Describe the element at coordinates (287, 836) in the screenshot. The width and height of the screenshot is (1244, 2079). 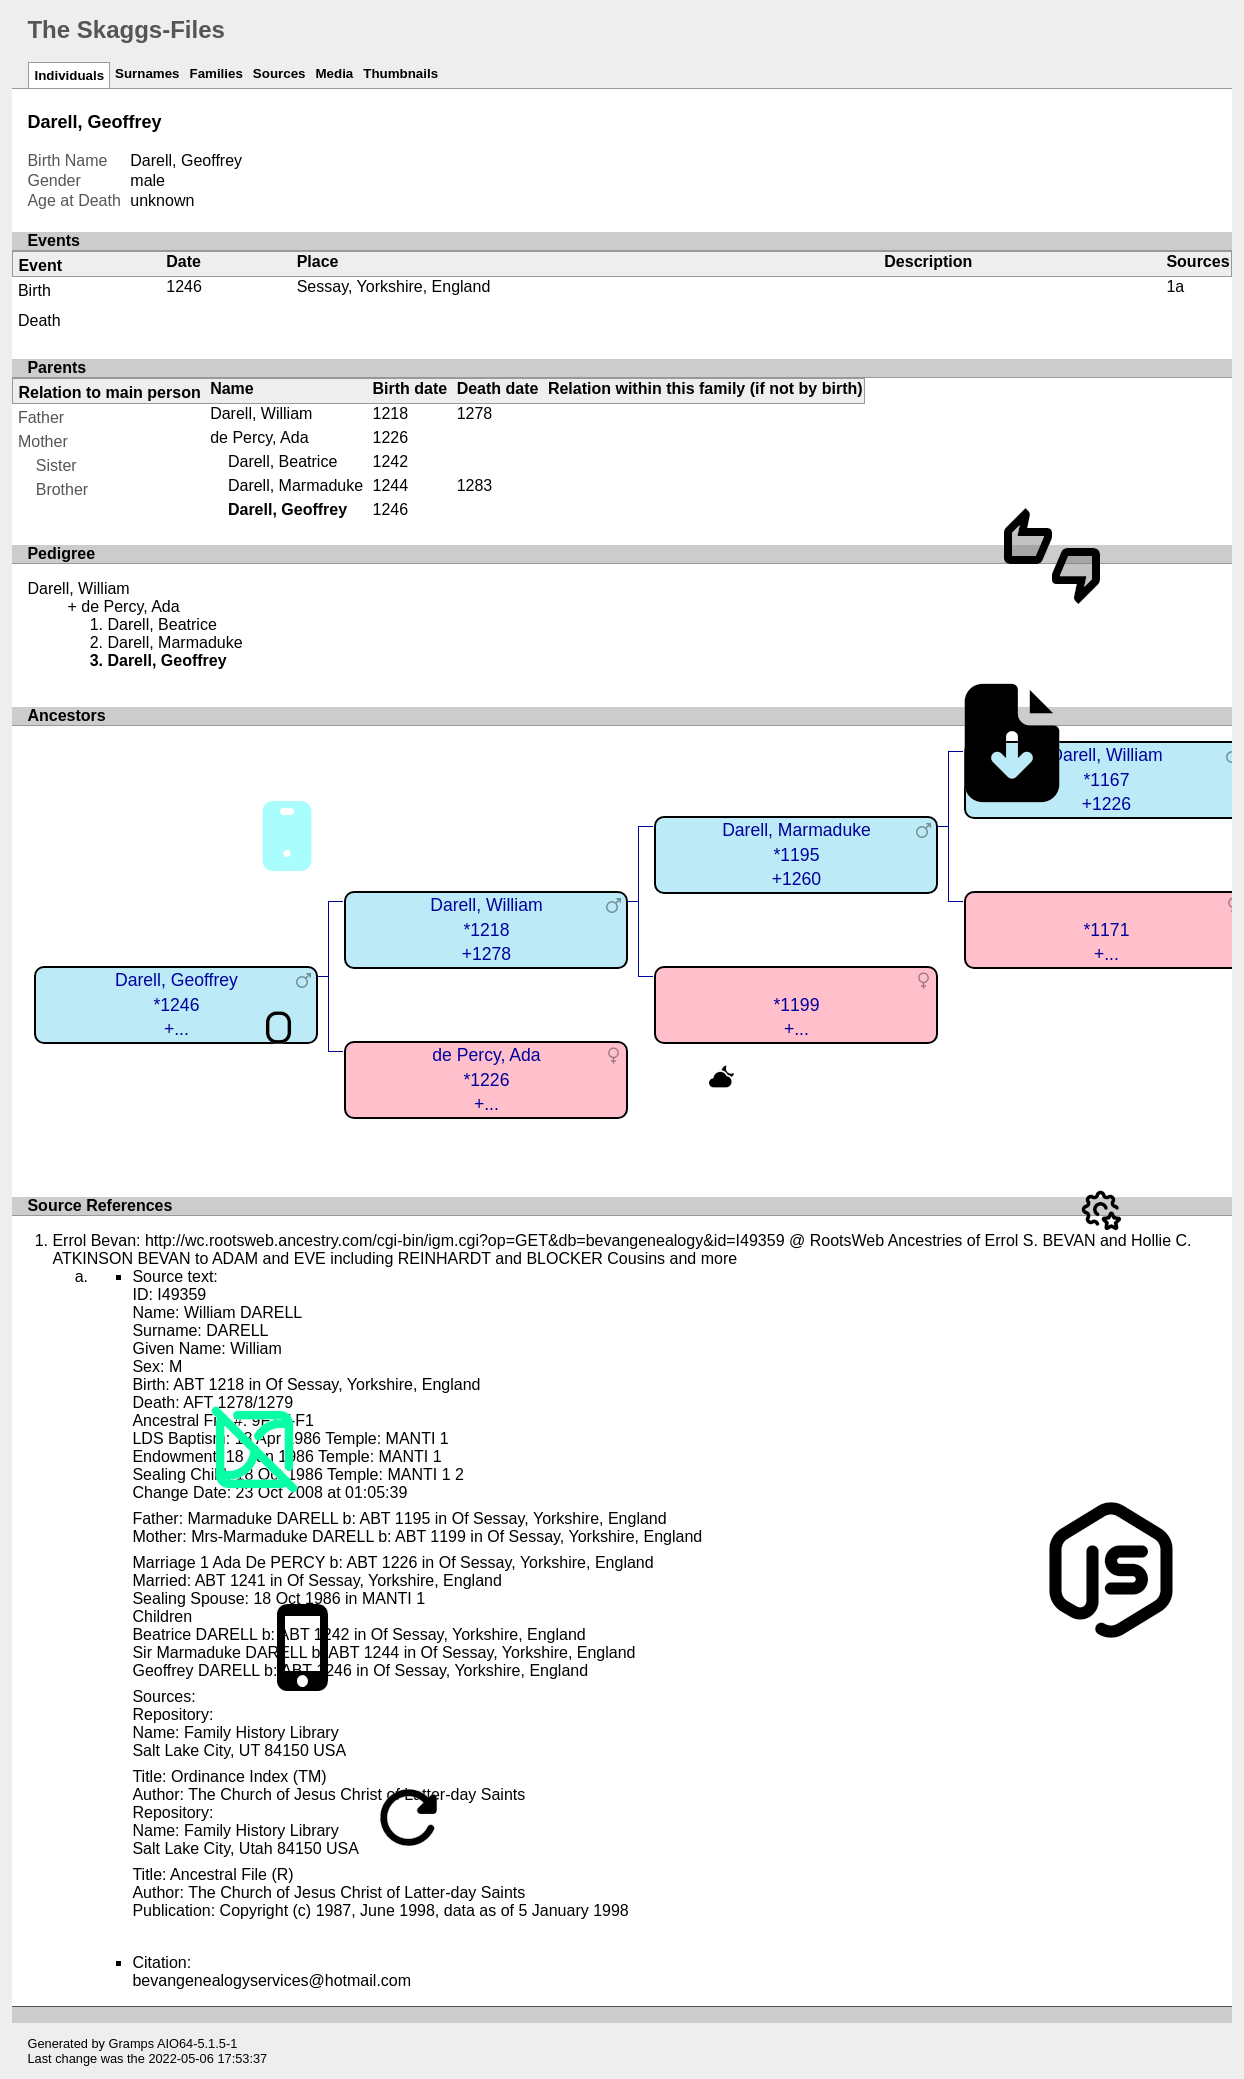
I see `switch to mobile view` at that location.